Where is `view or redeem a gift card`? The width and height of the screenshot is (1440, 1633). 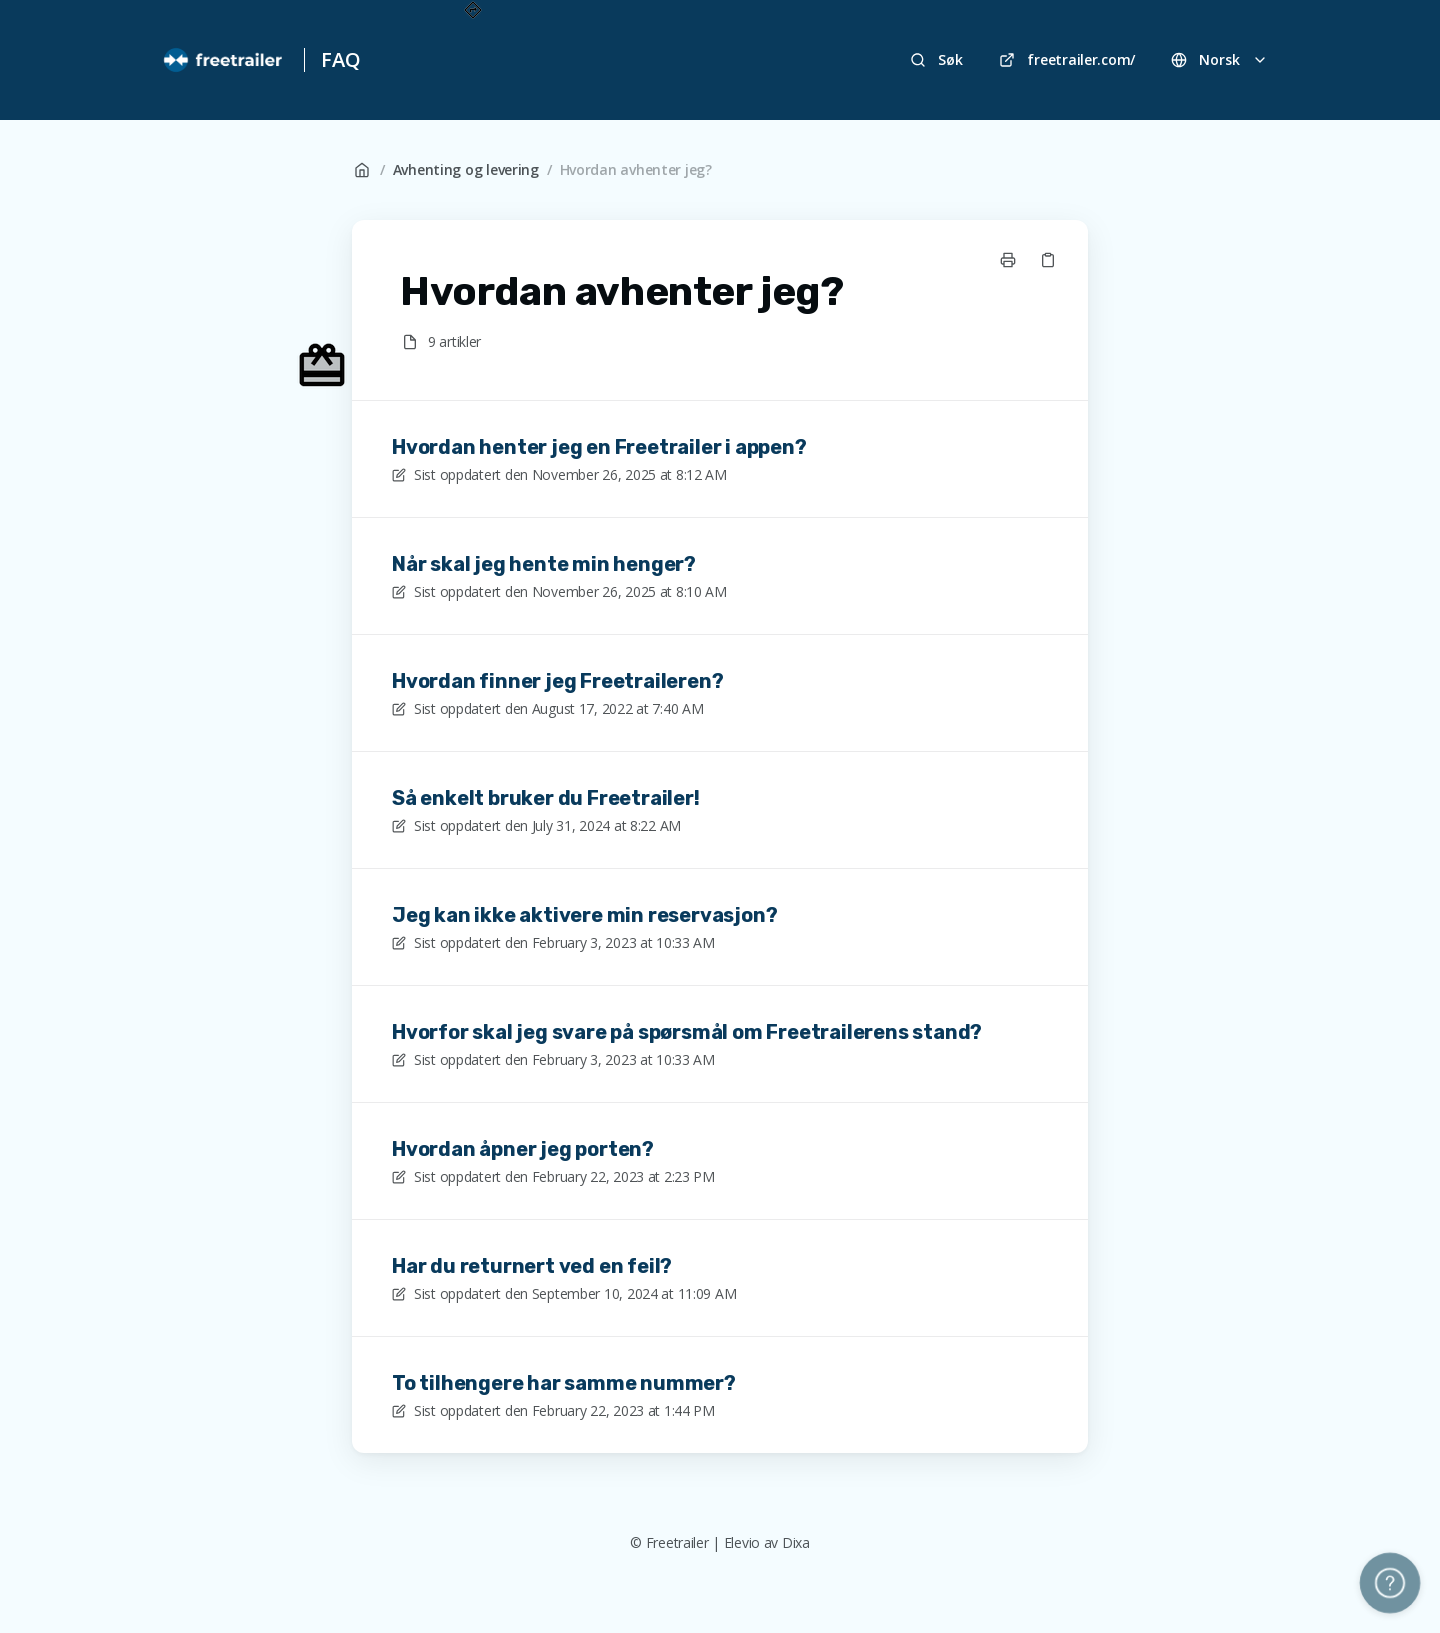
view or redeem a gift card is located at coordinates (322, 366).